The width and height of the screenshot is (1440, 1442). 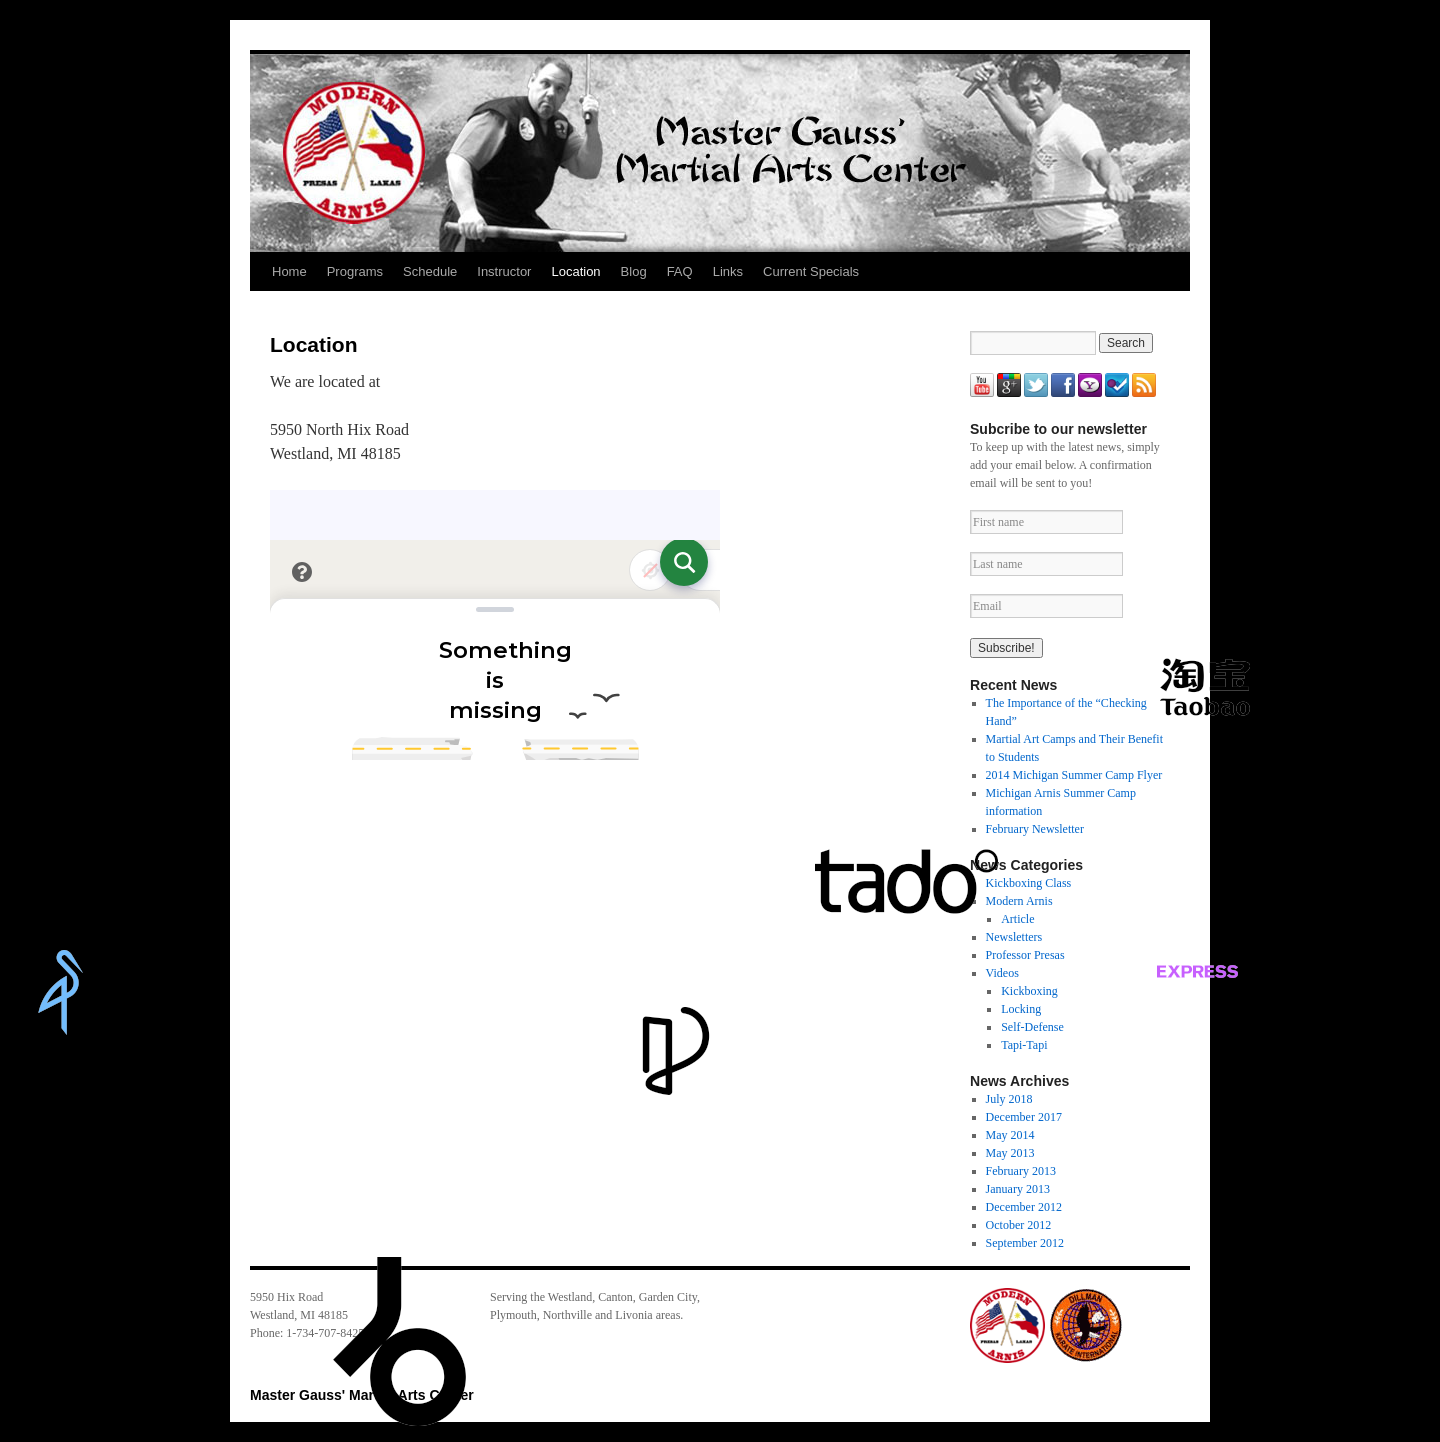 I want to click on open the Beatport app or website, so click(x=399, y=1341).